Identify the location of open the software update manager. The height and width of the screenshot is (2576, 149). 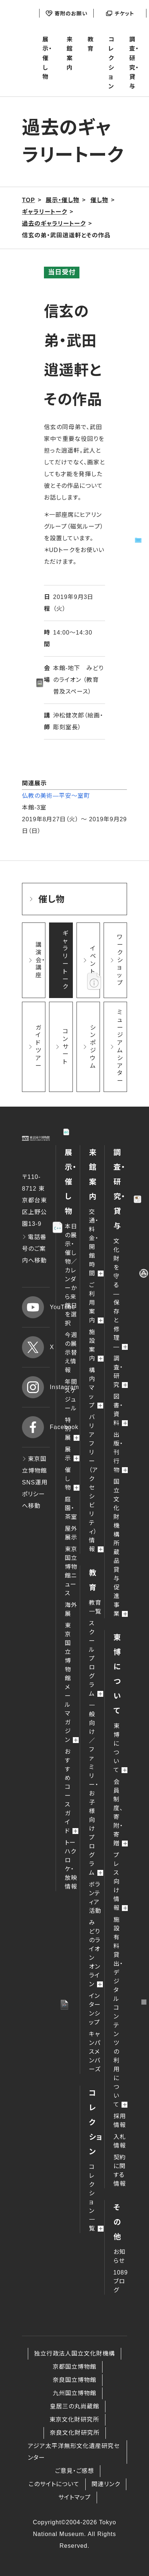
(144, 1273).